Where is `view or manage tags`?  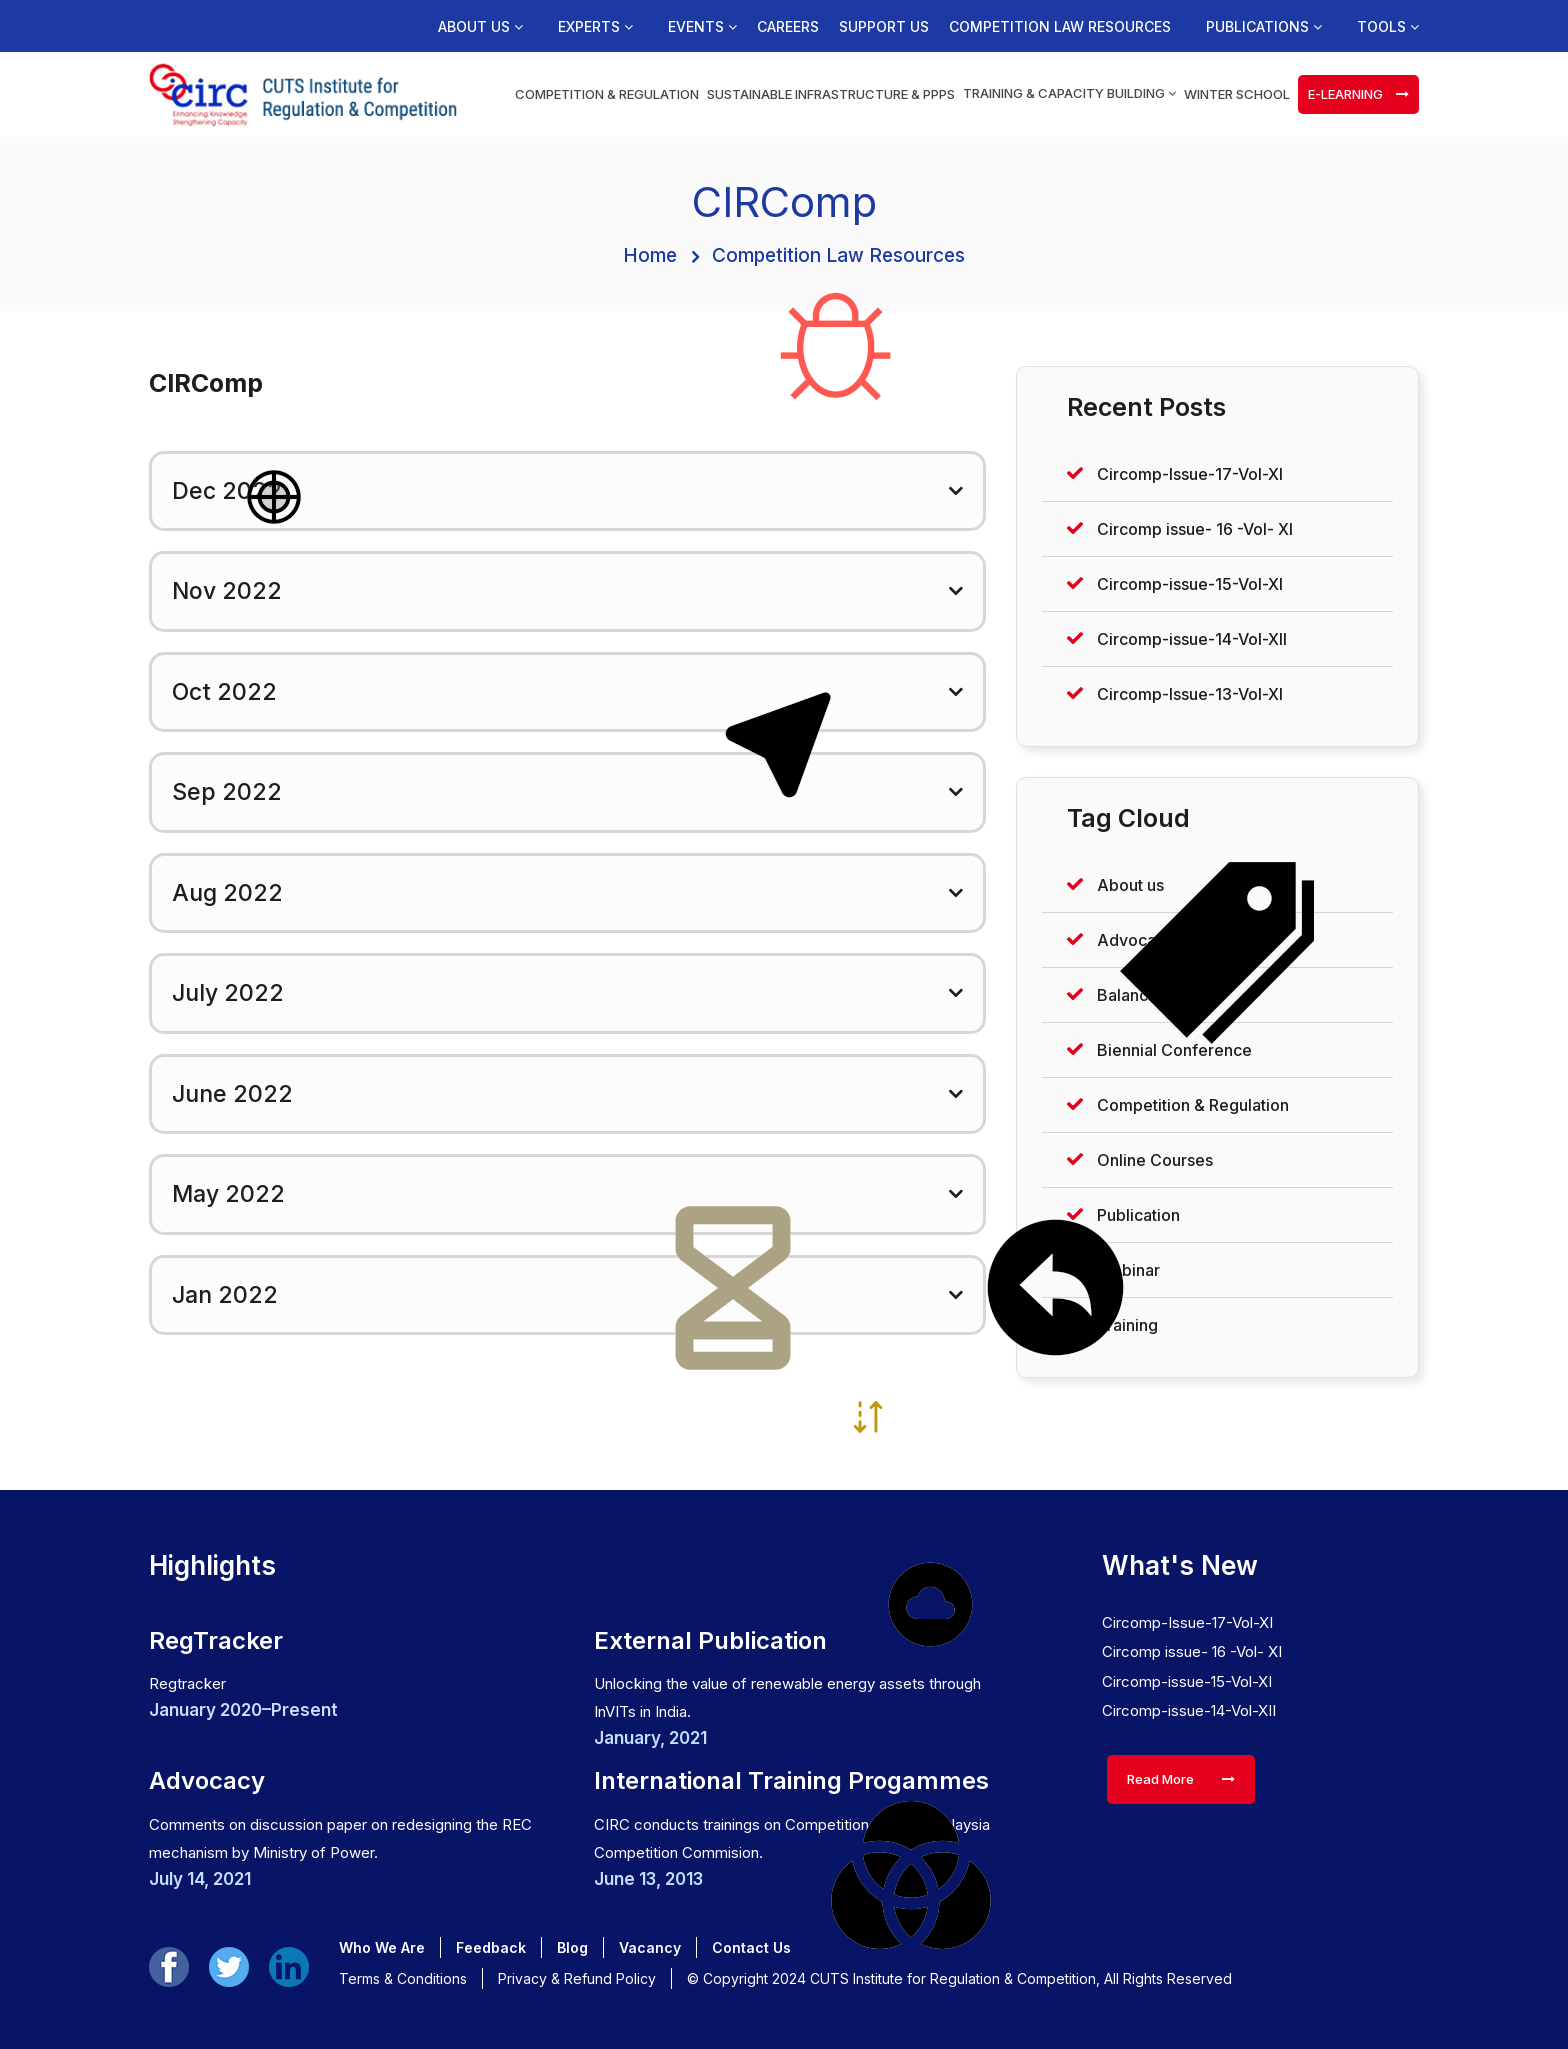
view or manage tags is located at coordinates (1217, 953).